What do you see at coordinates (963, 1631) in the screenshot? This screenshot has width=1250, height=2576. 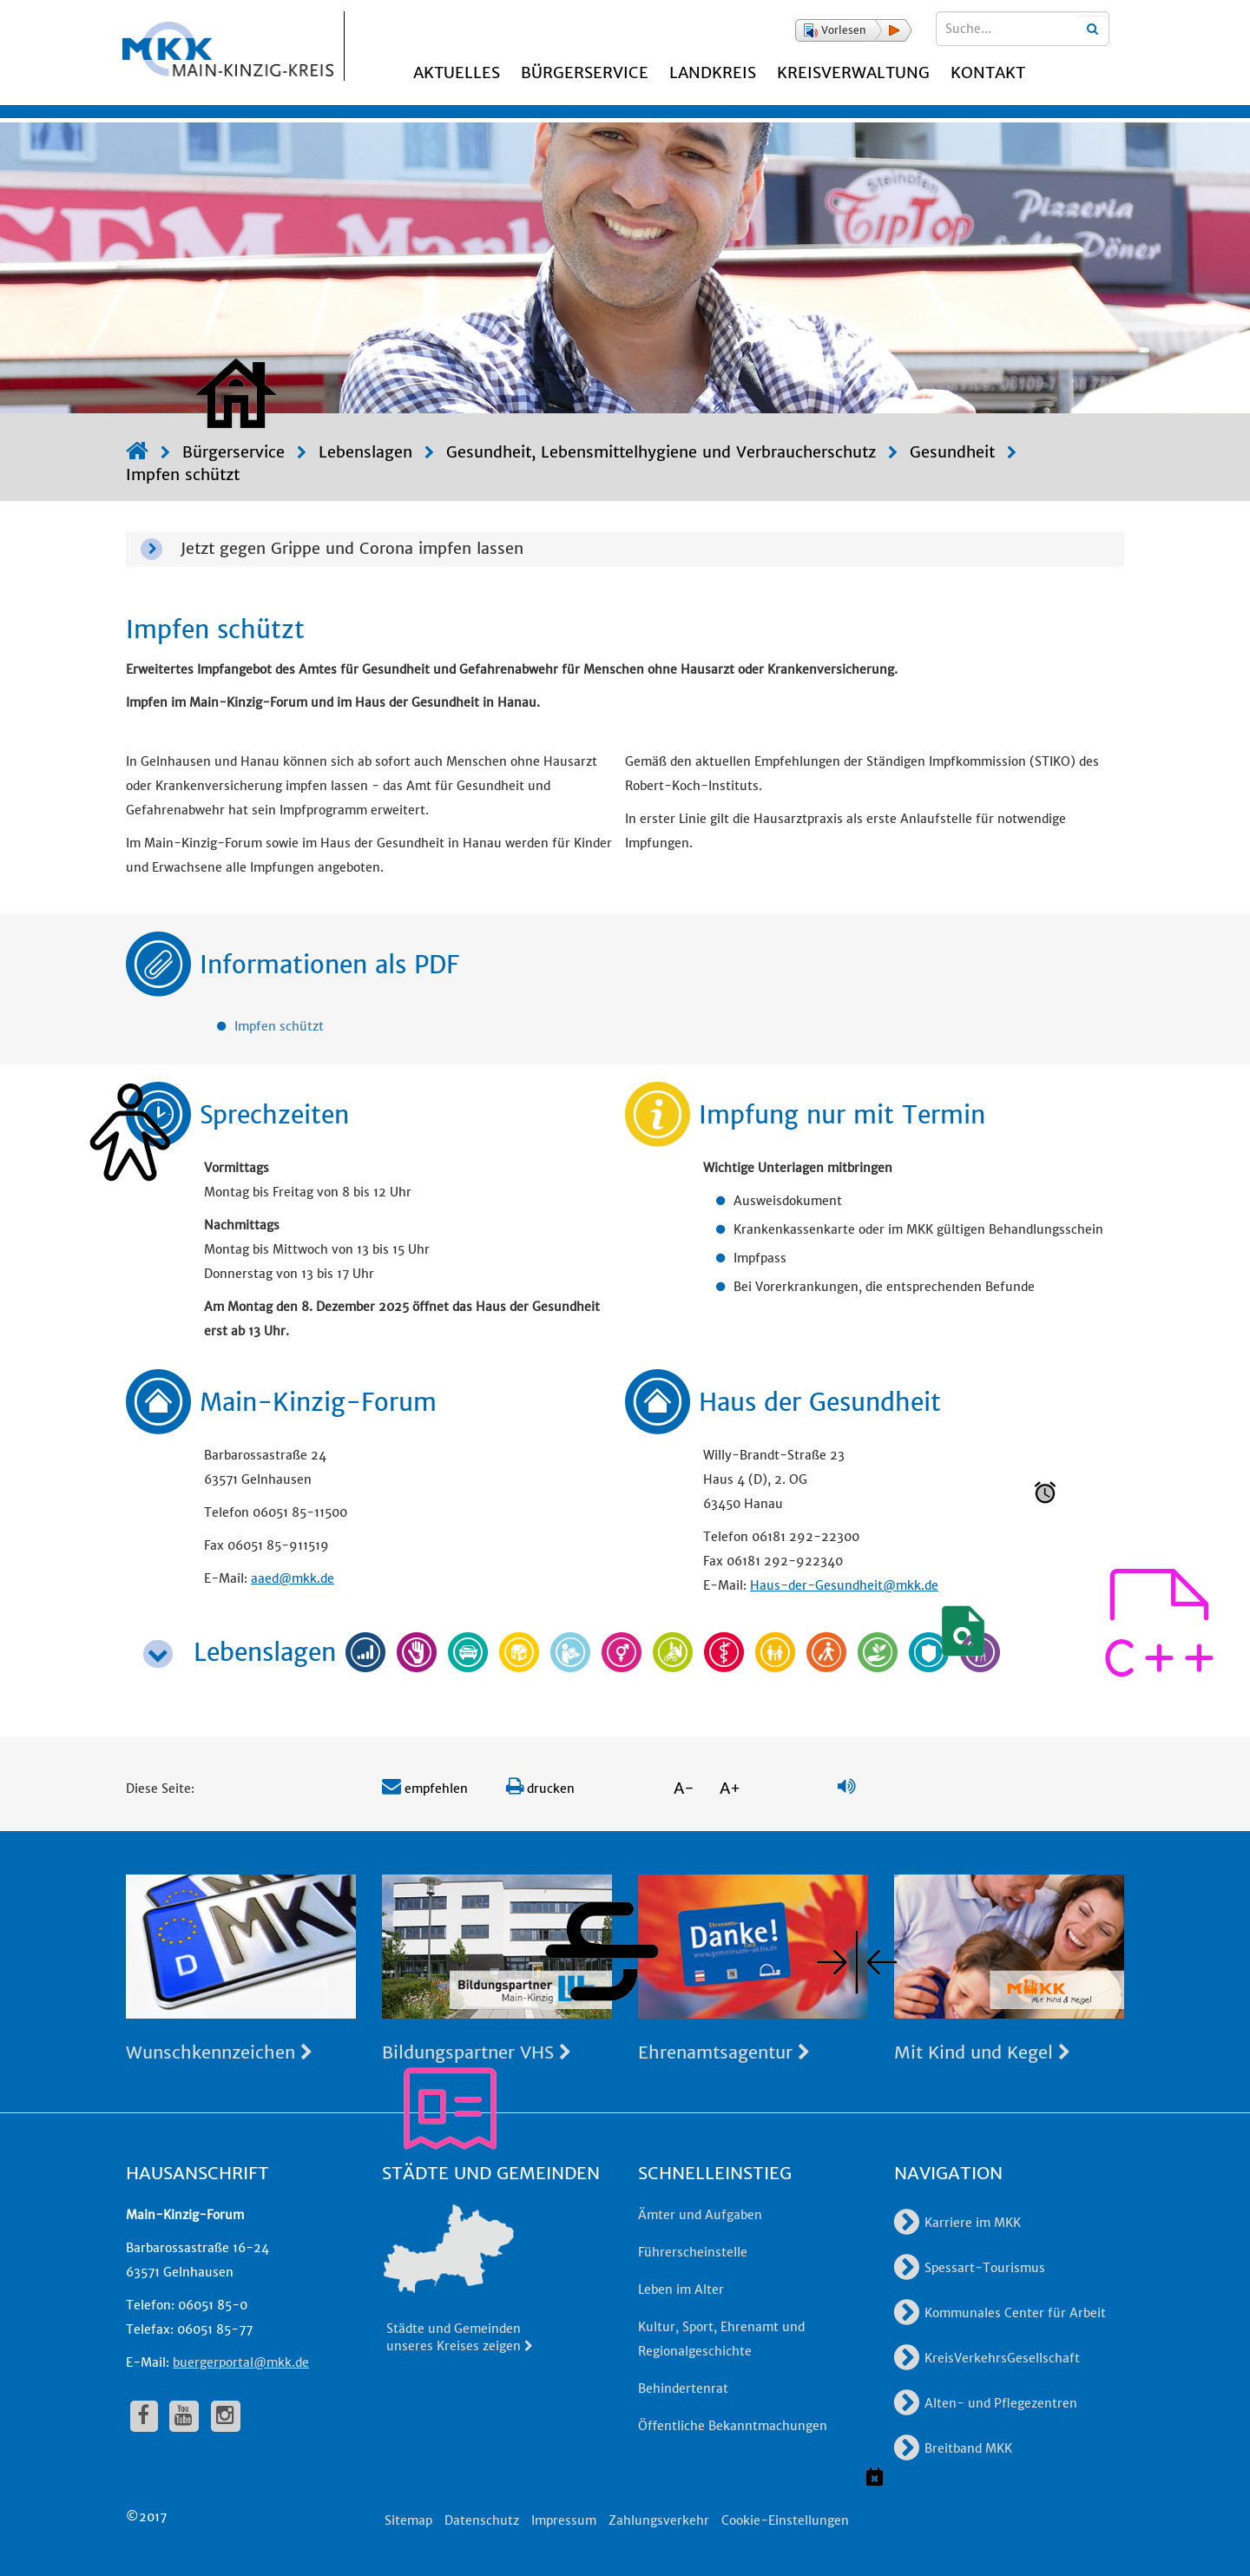 I see `search within a document` at bounding box center [963, 1631].